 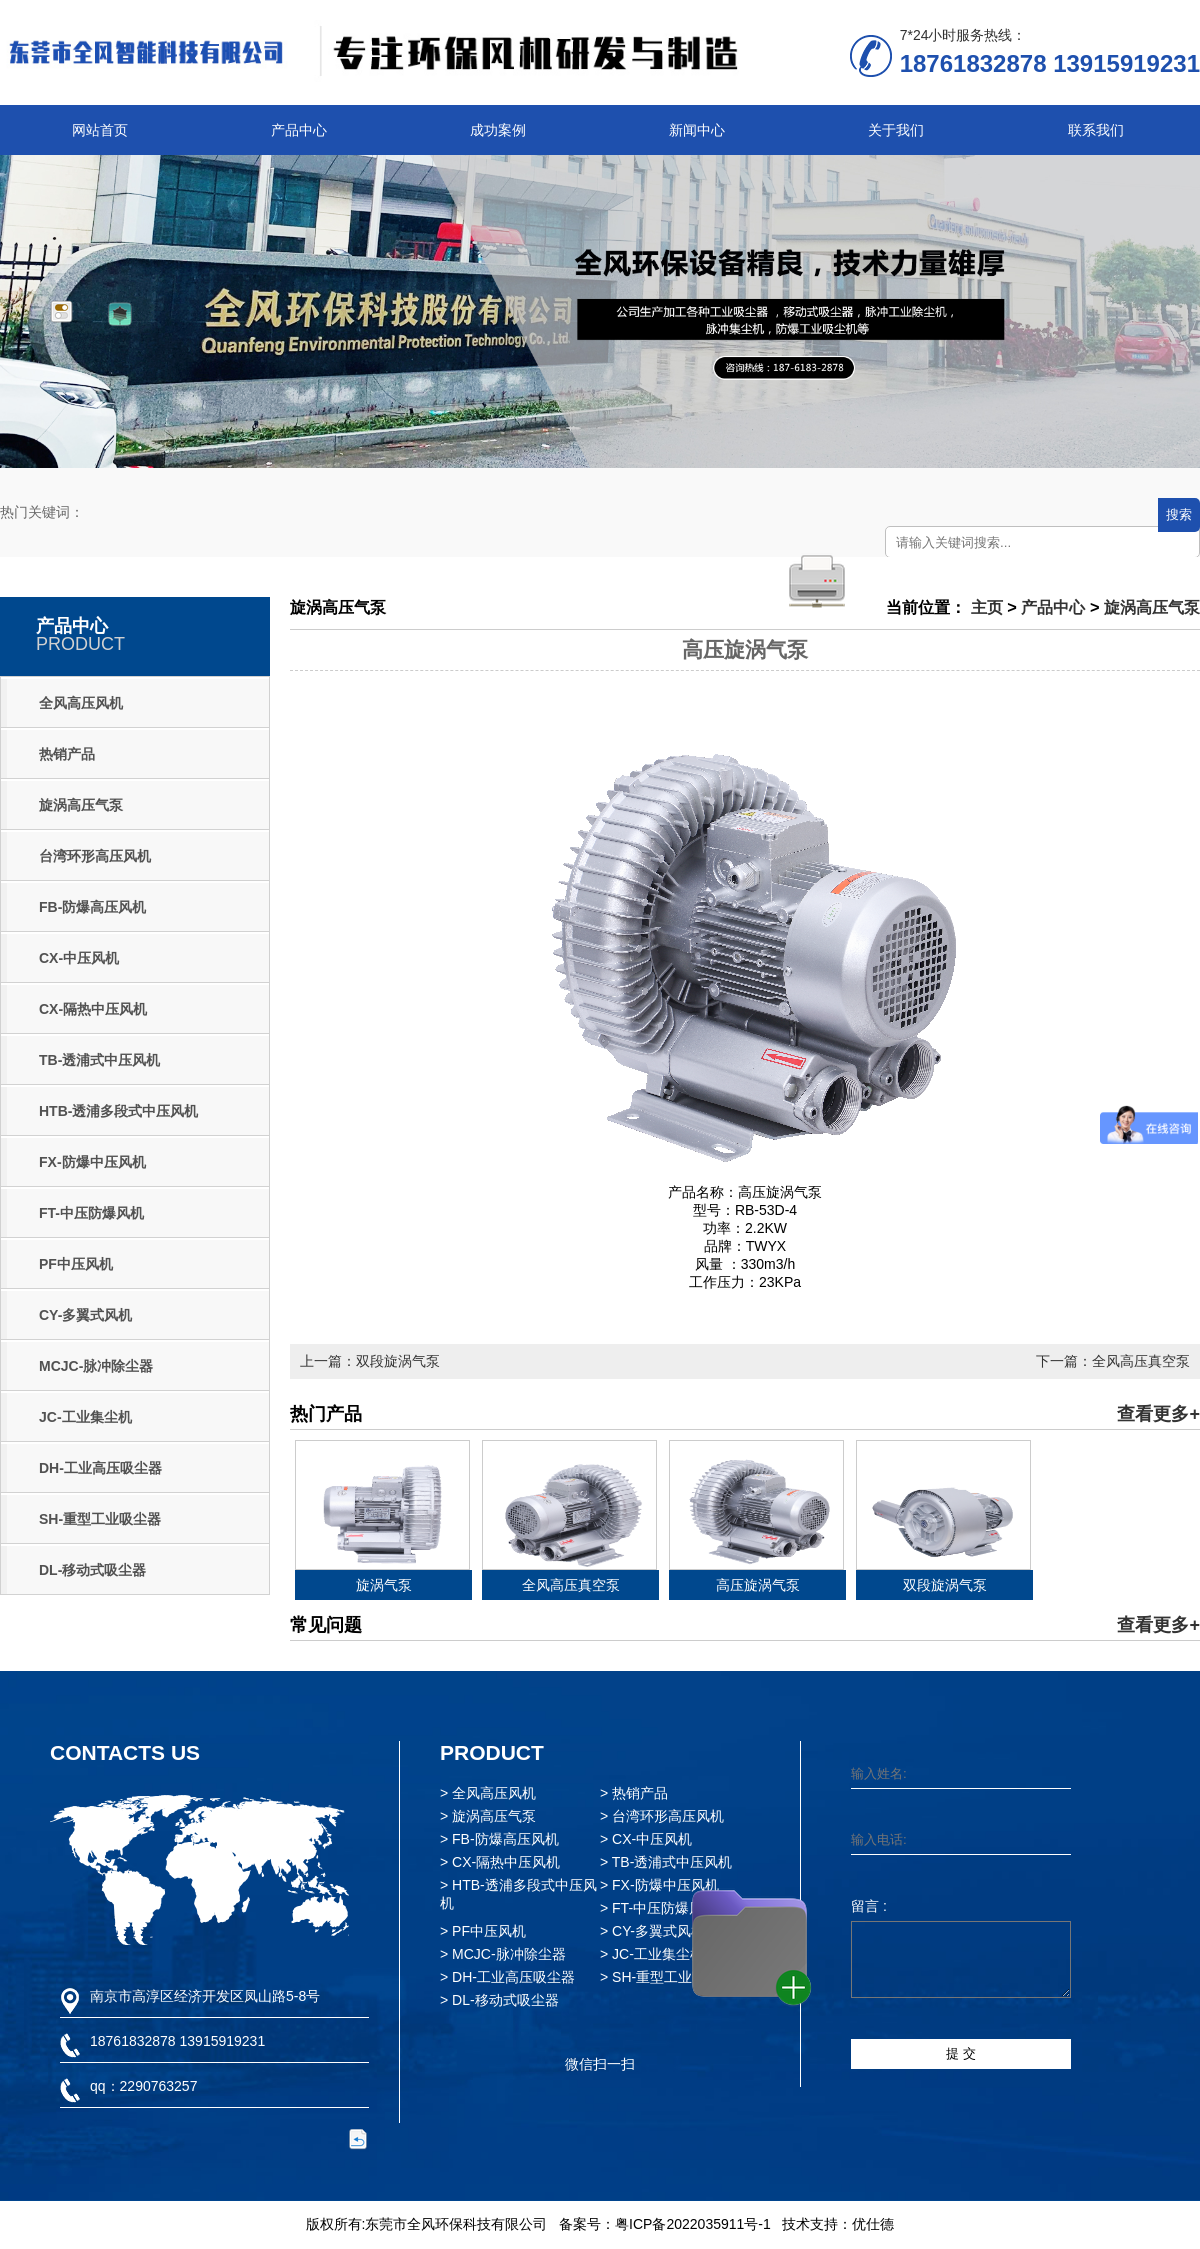 I want to click on connect to a network printer, so click(x=817, y=582).